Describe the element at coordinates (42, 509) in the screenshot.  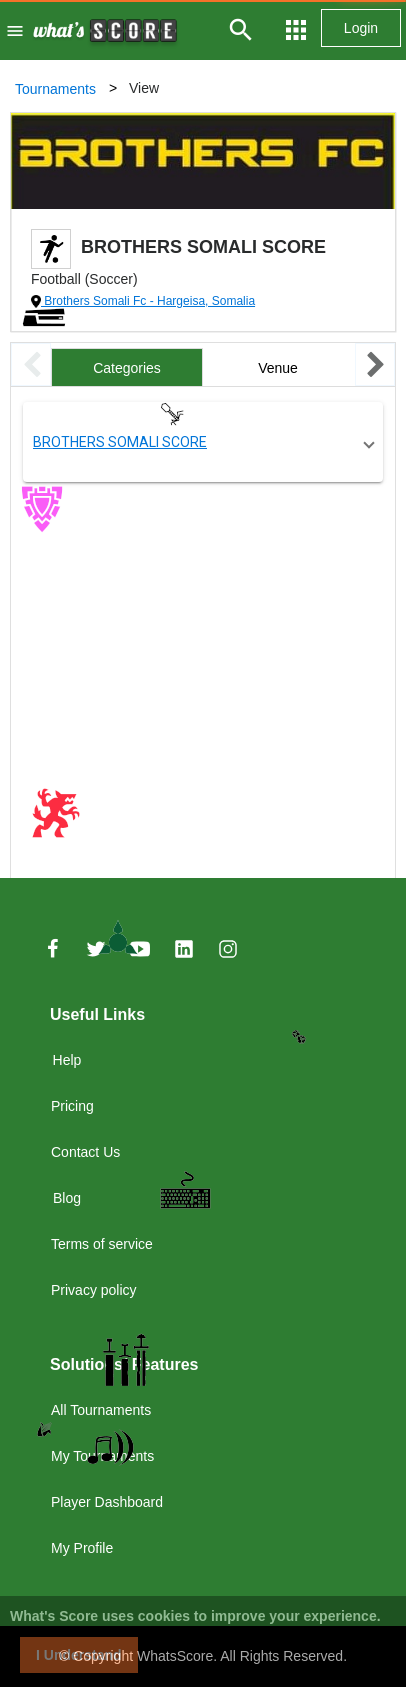
I see `indicates protected or secured content` at that location.